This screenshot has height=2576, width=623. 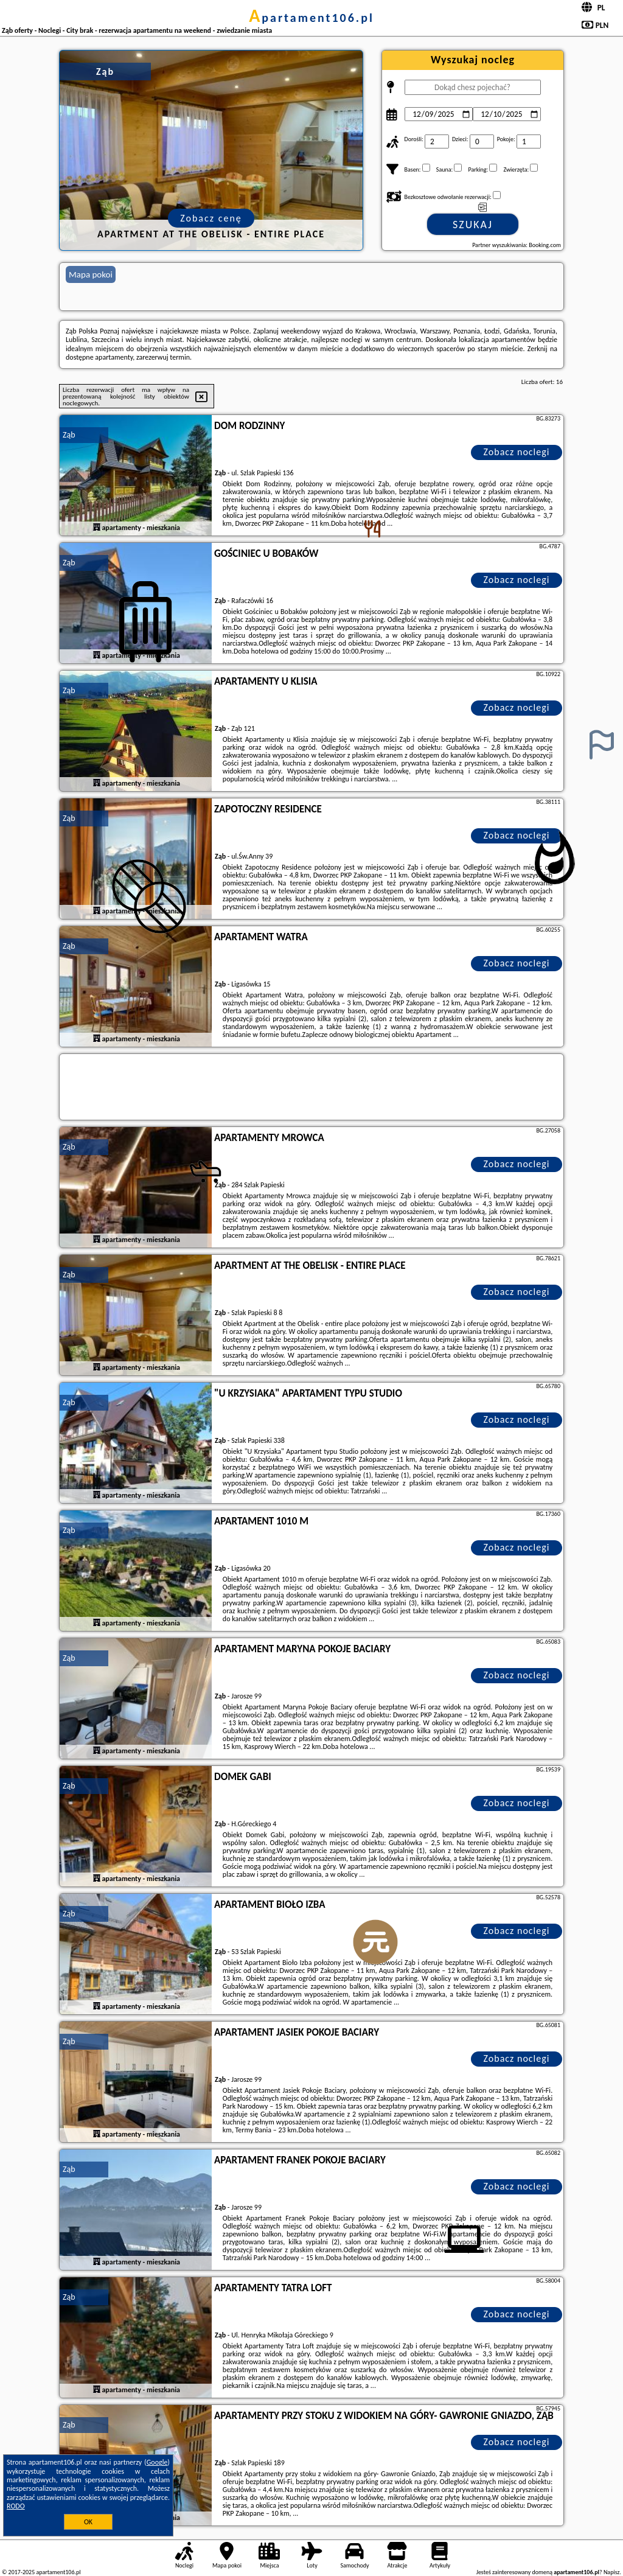 What do you see at coordinates (602, 744) in the screenshot?
I see `flag or bookmark an item for later` at bounding box center [602, 744].